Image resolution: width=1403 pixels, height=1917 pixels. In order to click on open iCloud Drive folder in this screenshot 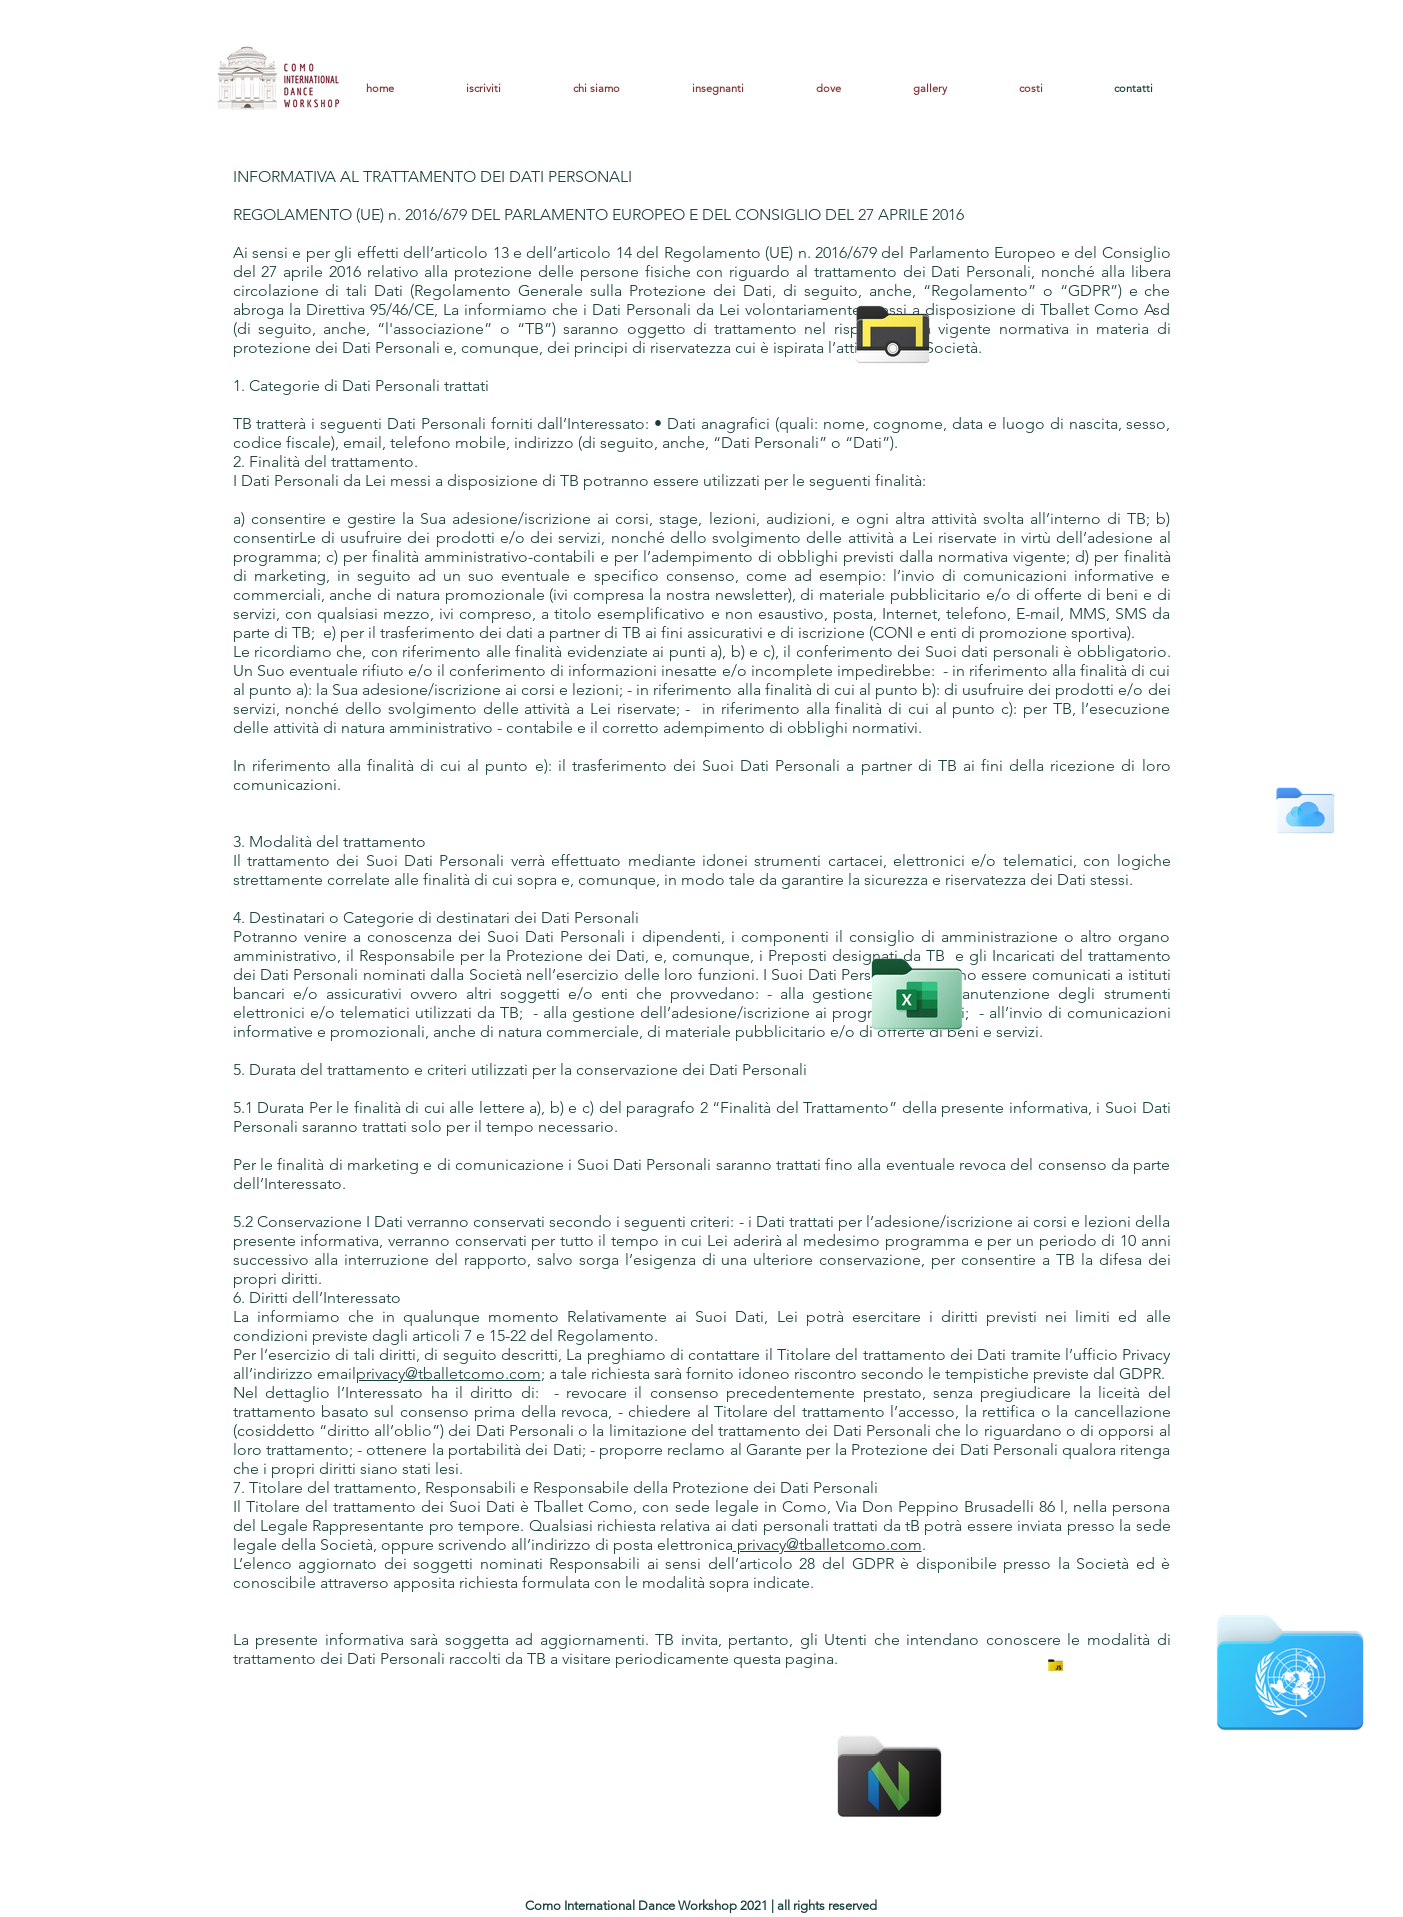, I will do `click(1305, 812)`.